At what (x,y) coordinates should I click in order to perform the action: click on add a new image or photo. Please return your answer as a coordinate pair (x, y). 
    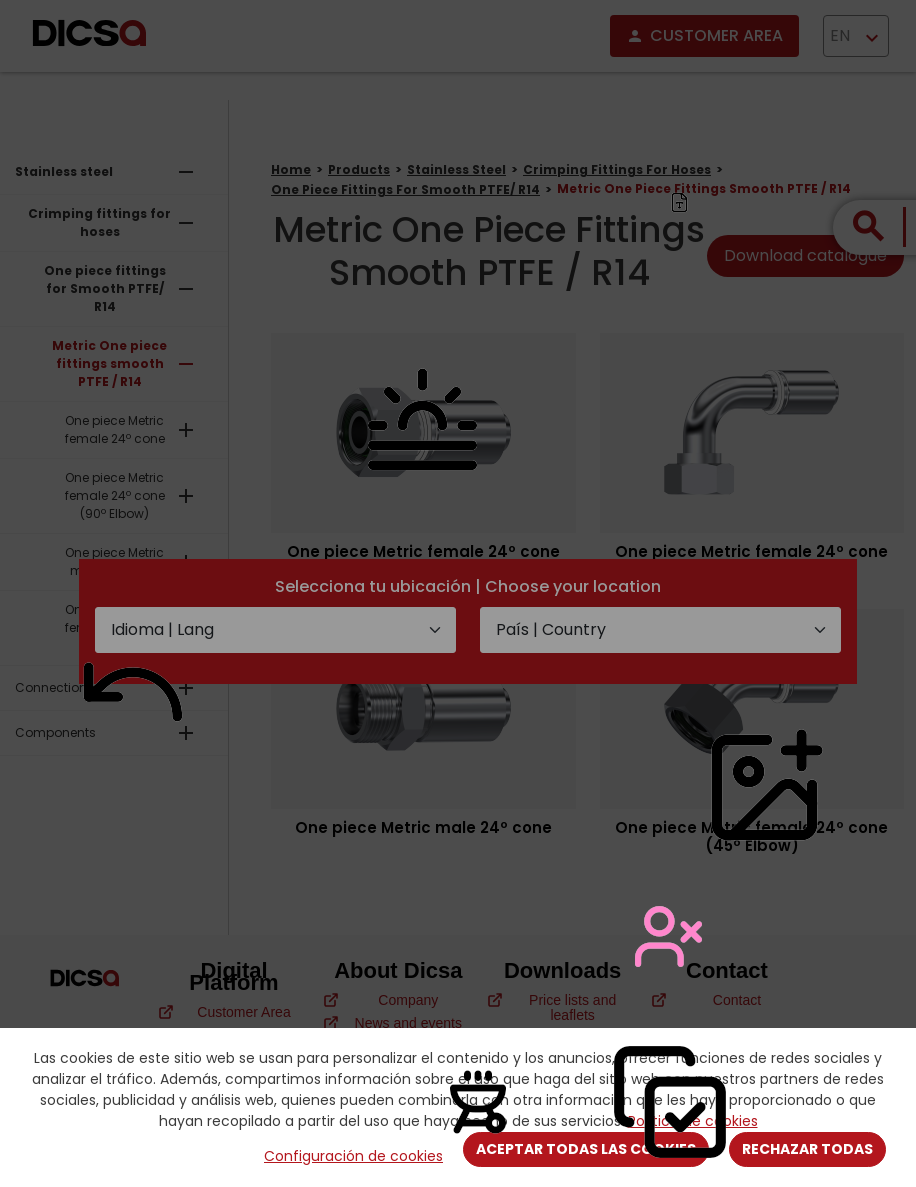
    Looking at the image, I should click on (764, 787).